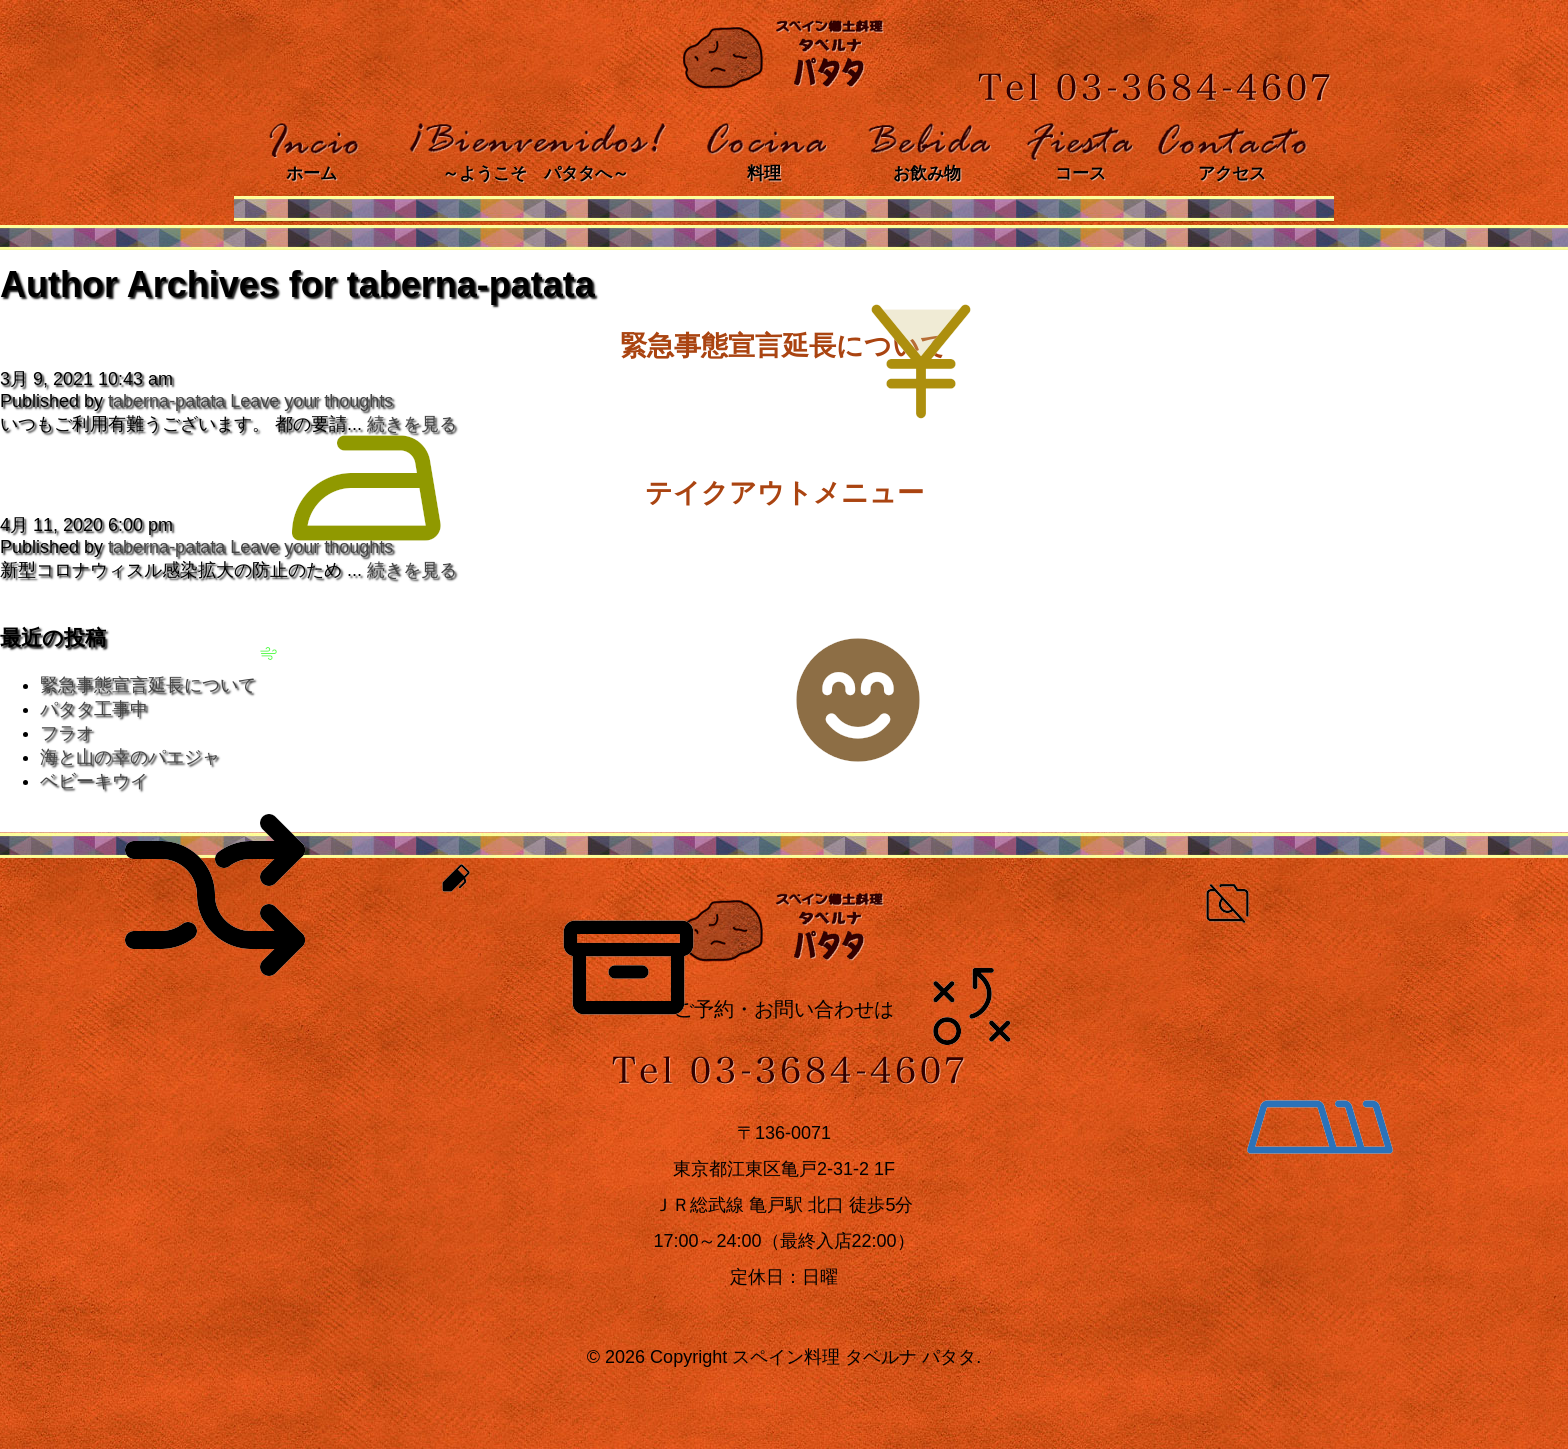  I want to click on view game plan or strategy, so click(968, 1006).